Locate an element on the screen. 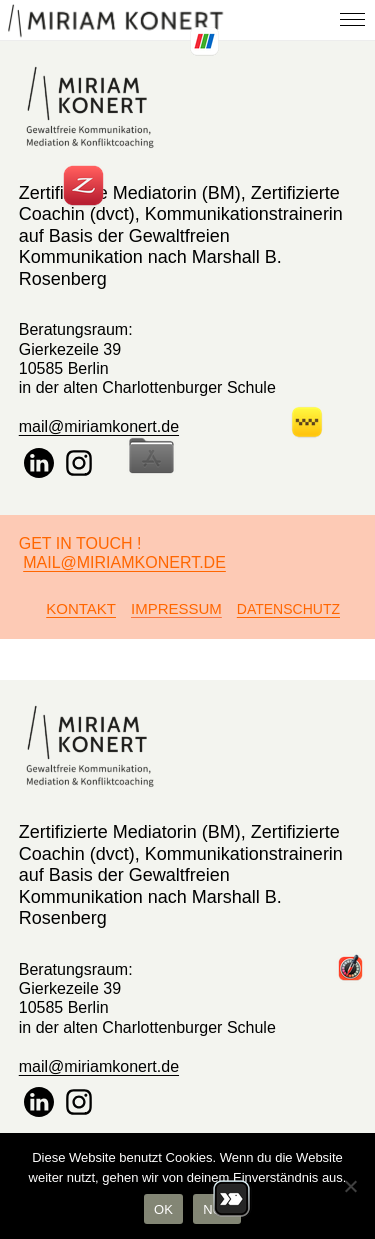 This screenshot has width=375, height=1239. open fish shell terminal application is located at coordinates (231, 1198).